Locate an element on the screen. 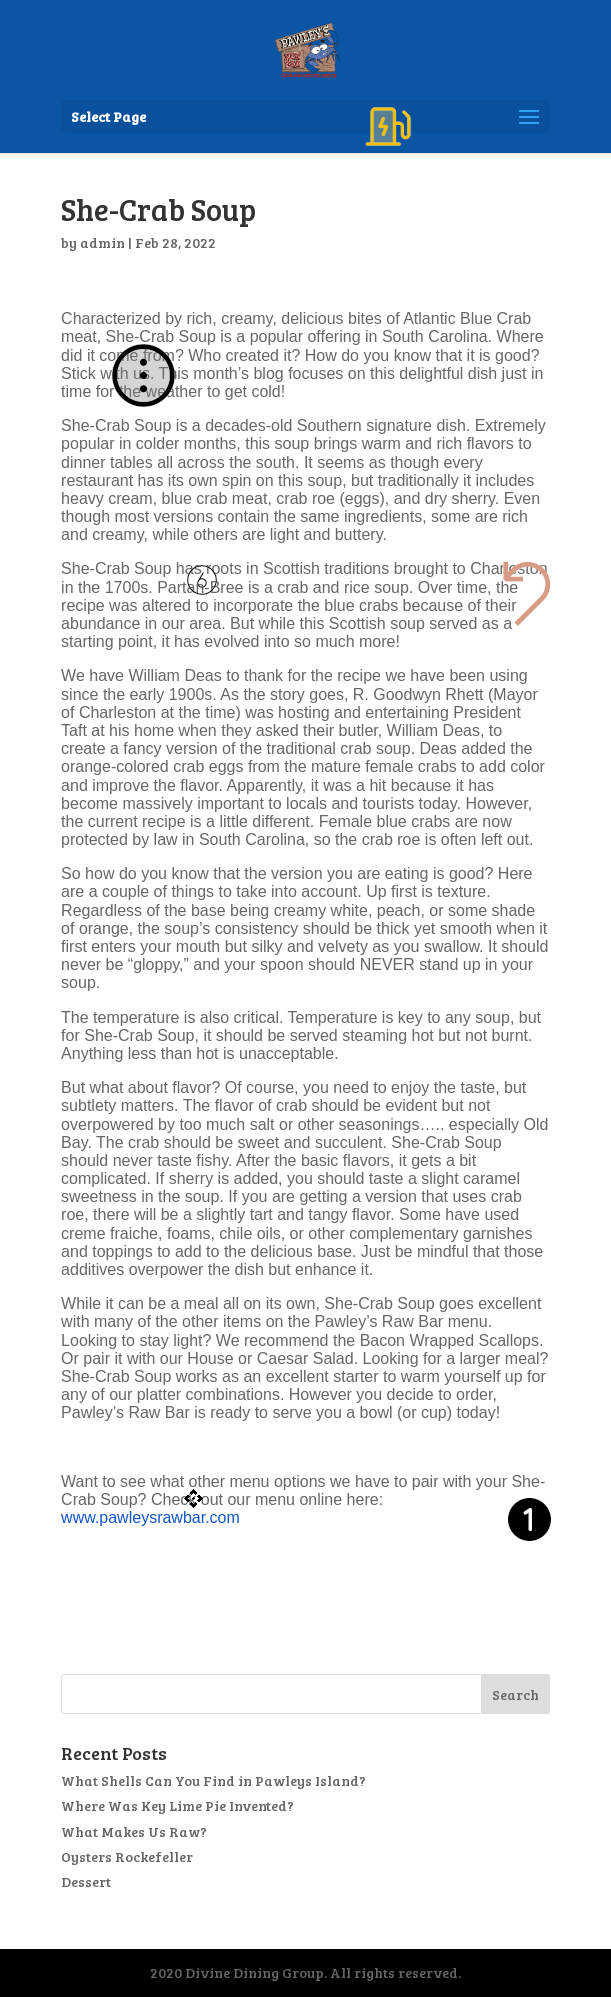  open more options menu is located at coordinates (143, 375).